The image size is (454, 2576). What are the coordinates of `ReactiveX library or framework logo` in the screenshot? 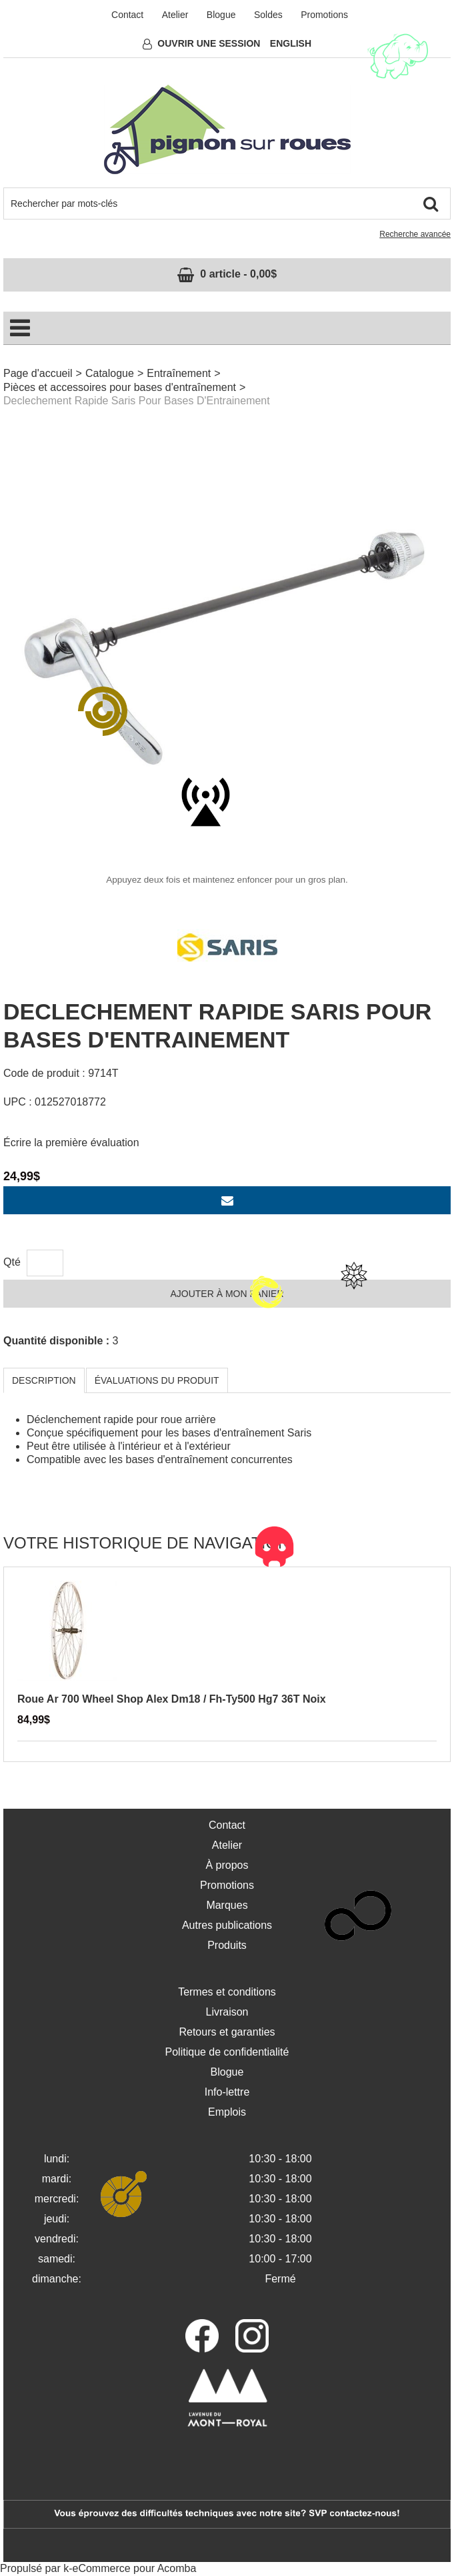 It's located at (266, 1292).